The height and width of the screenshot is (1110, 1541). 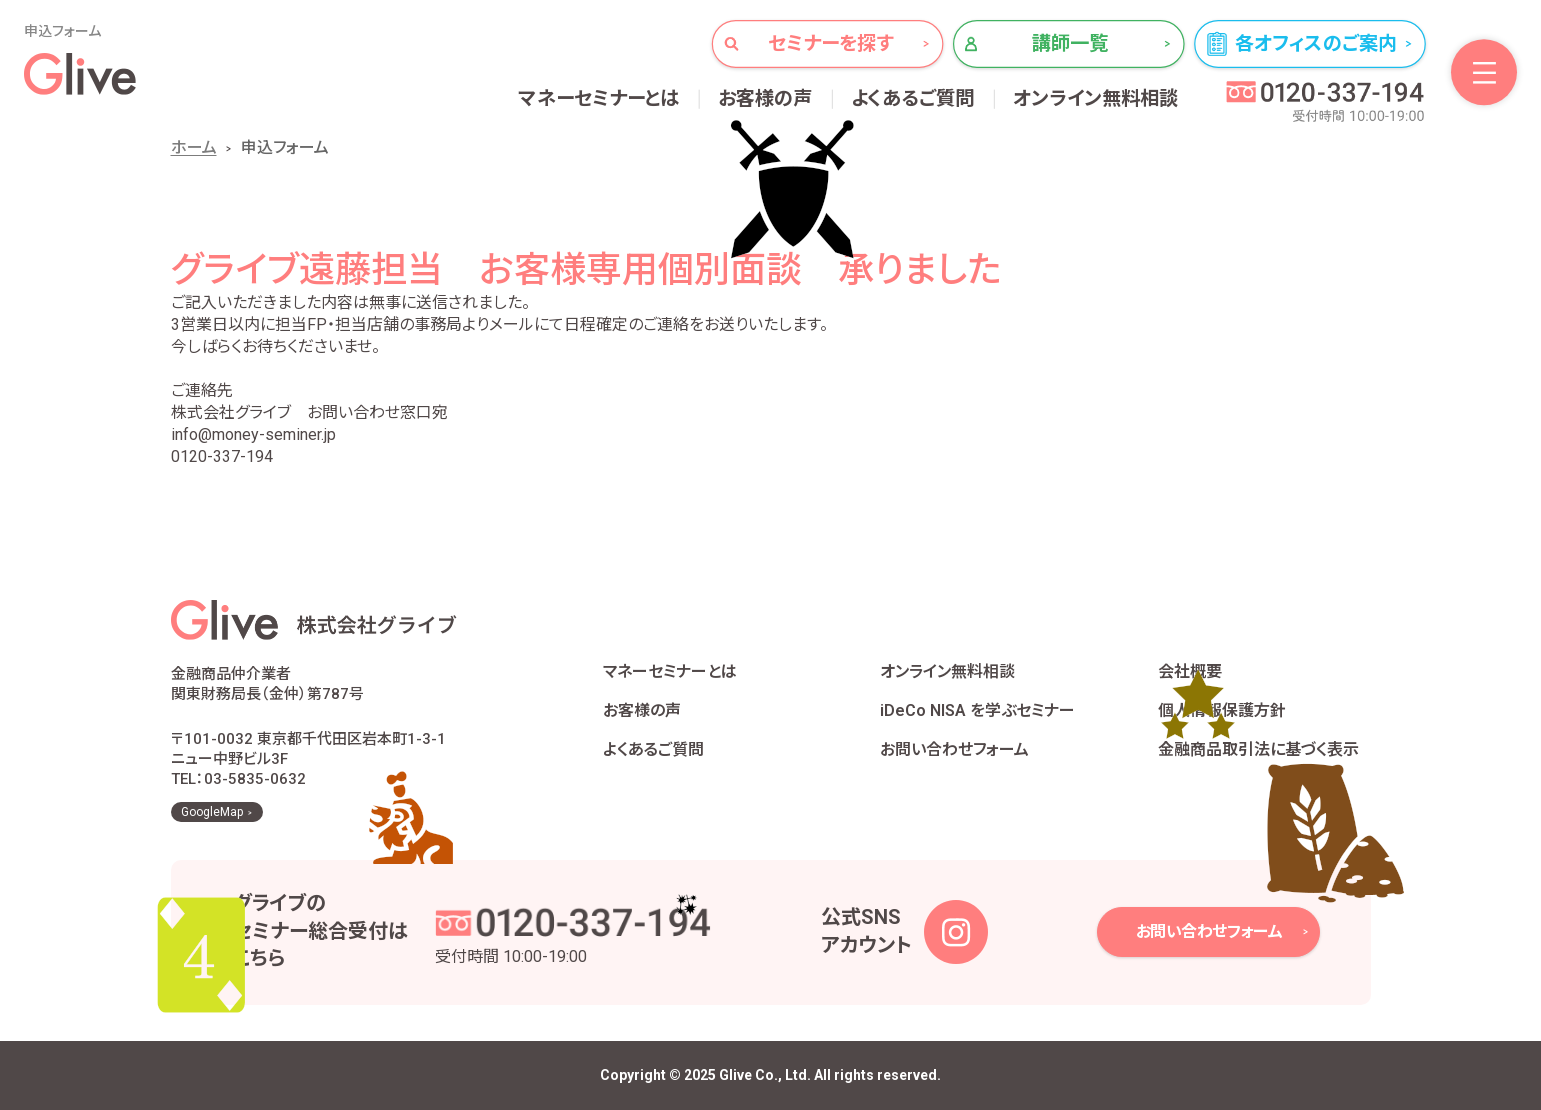 What do you see at coordinates (201, 955) in the screenshot?
I see `four of diamonds playing card` at bounding box center [201, 955].